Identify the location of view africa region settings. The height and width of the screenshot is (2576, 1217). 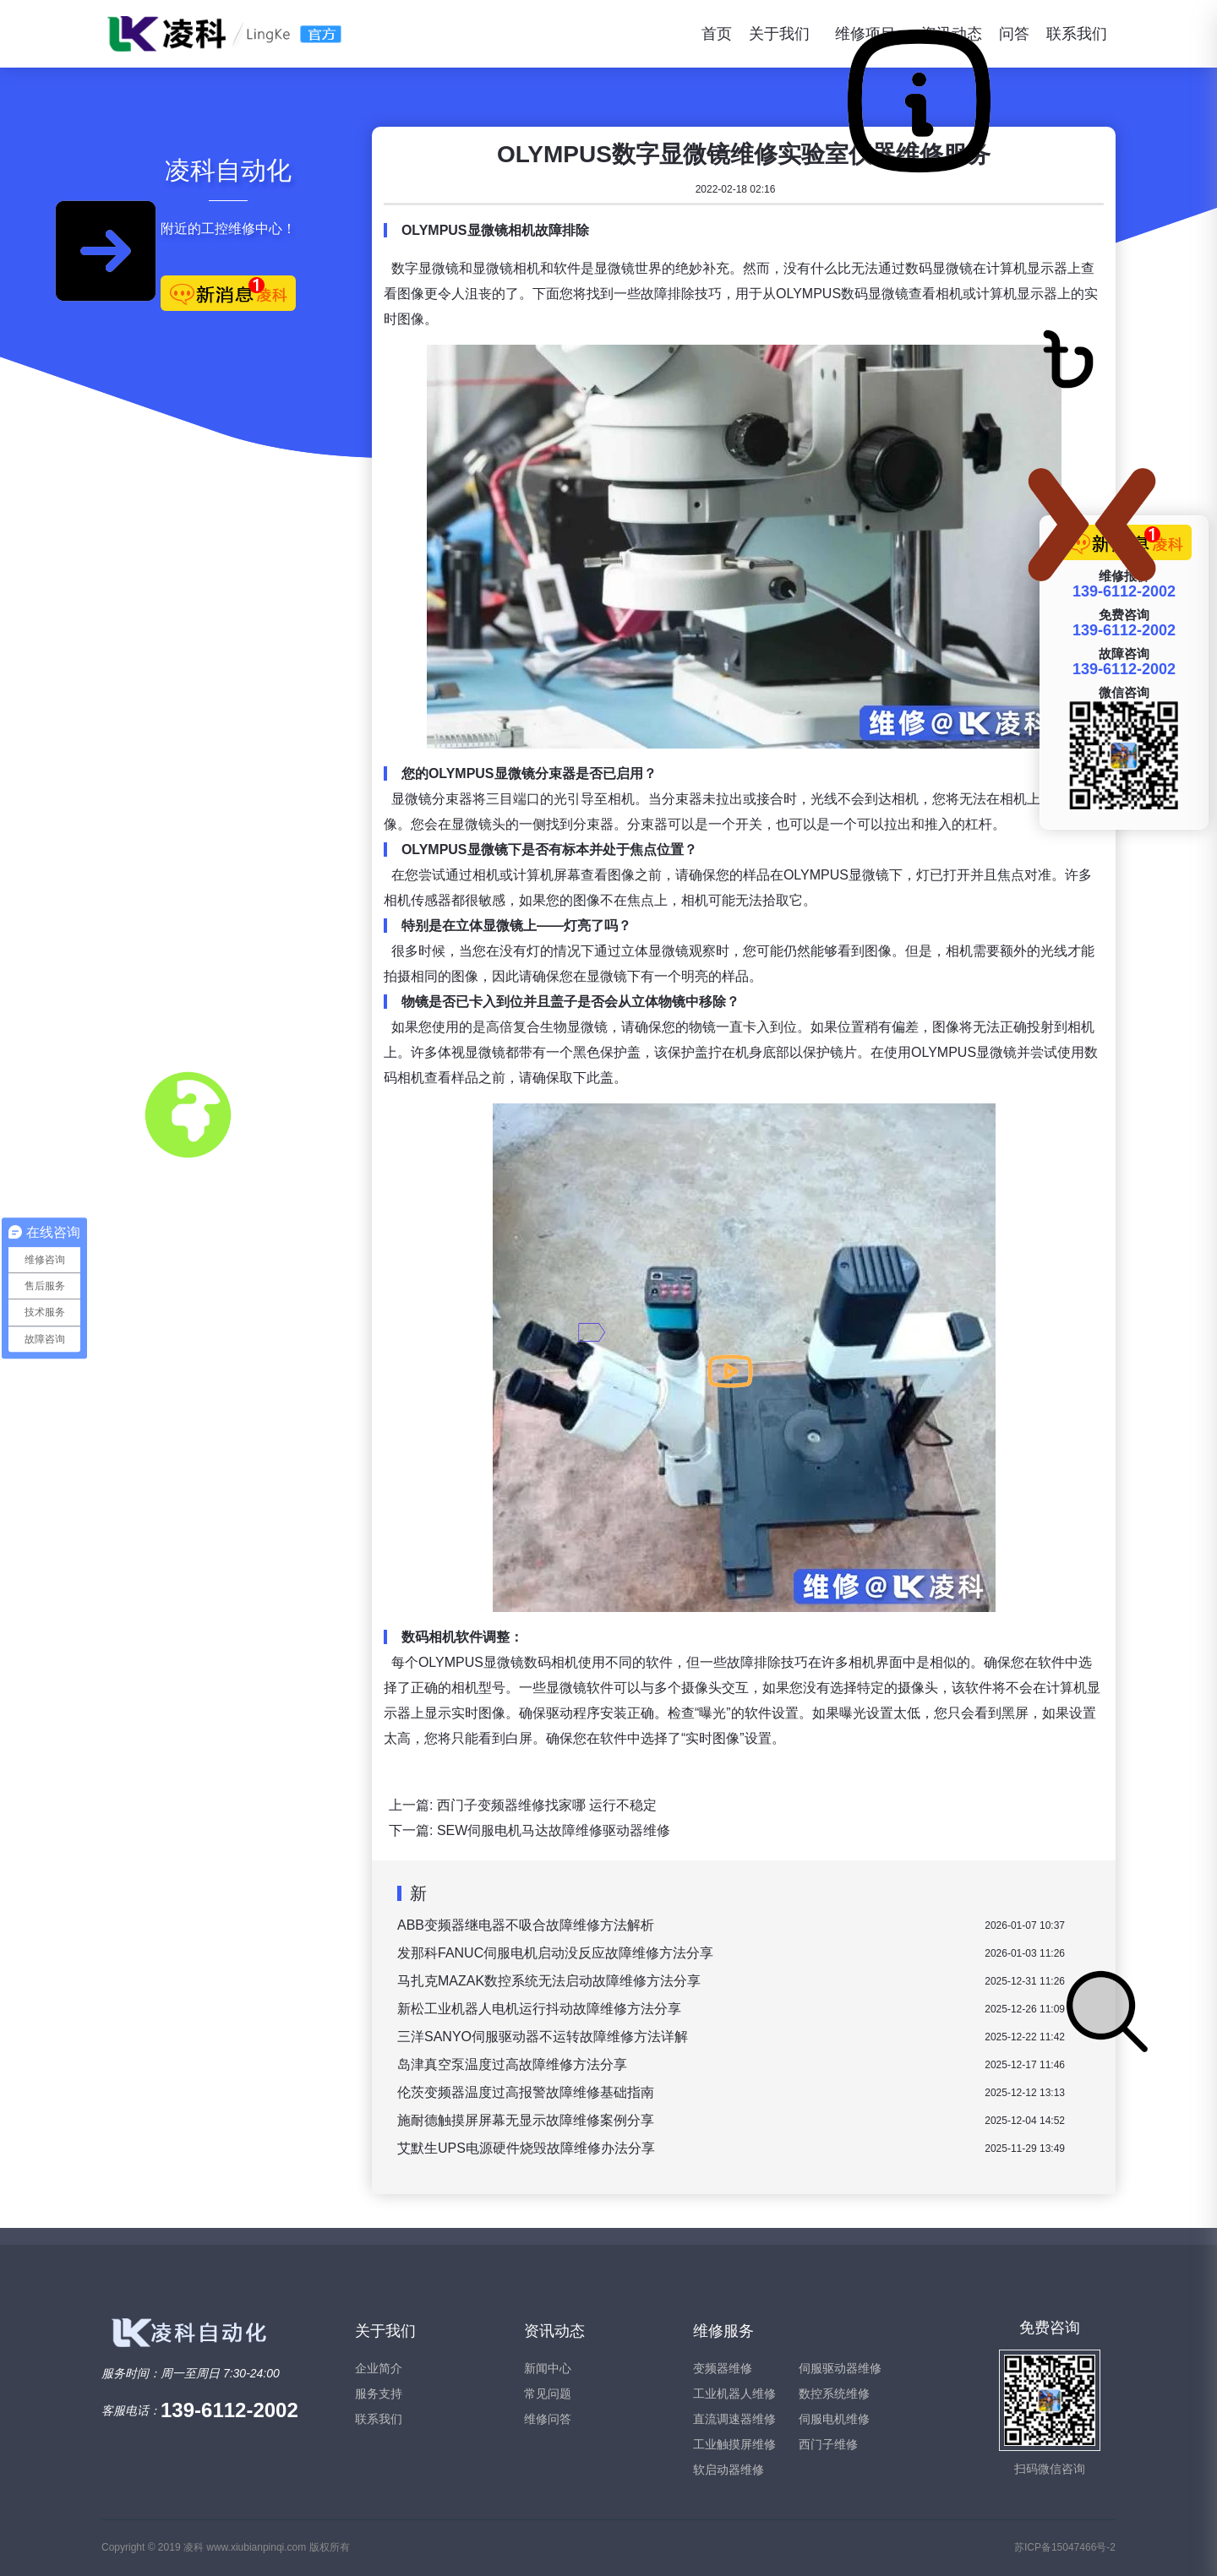
(188, 1114).